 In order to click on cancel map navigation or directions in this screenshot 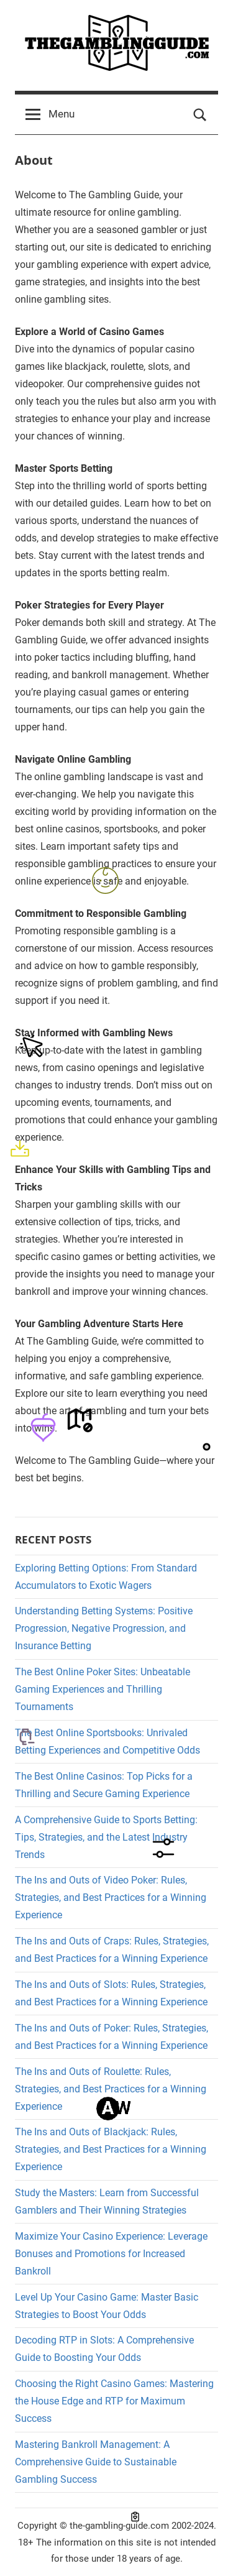, I will do `click(80, 1419)`.